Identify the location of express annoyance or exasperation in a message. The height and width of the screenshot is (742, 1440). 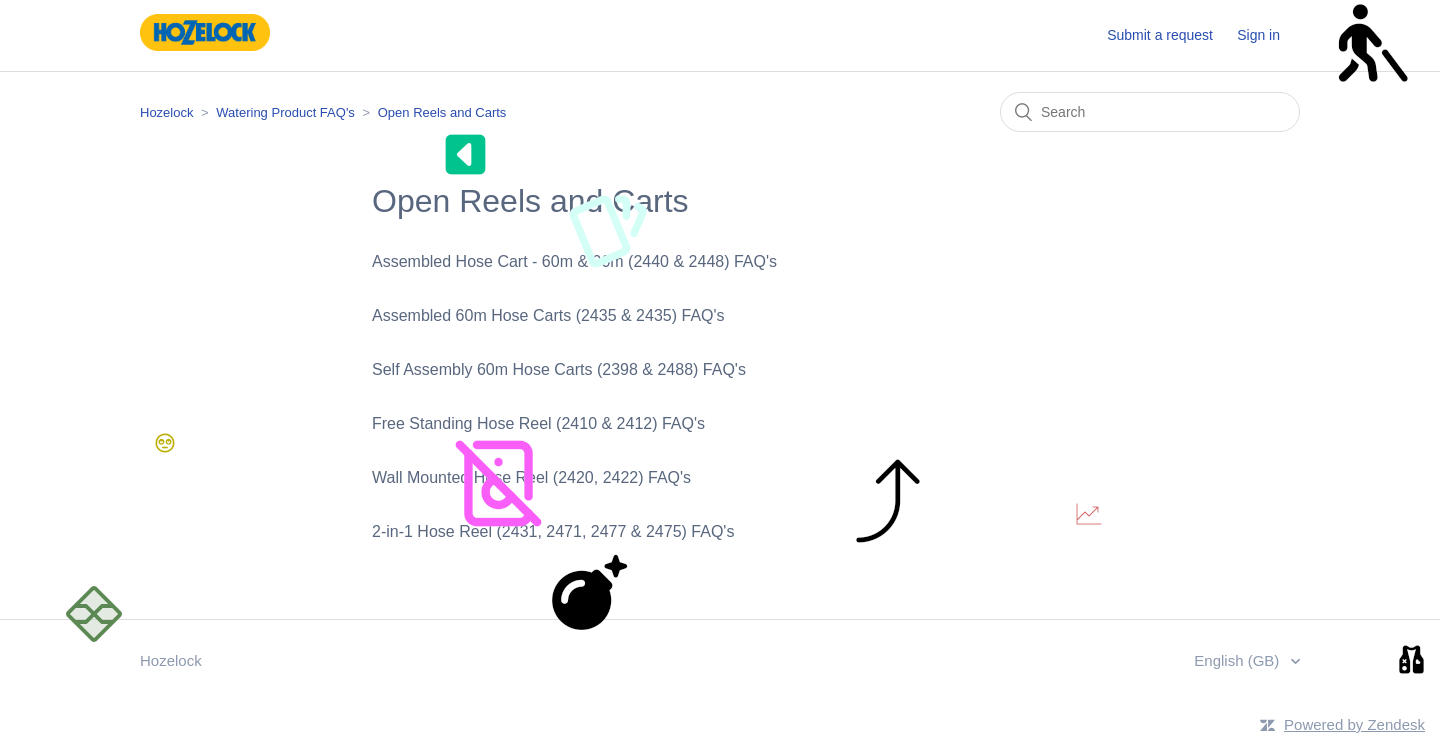
(165, 443).